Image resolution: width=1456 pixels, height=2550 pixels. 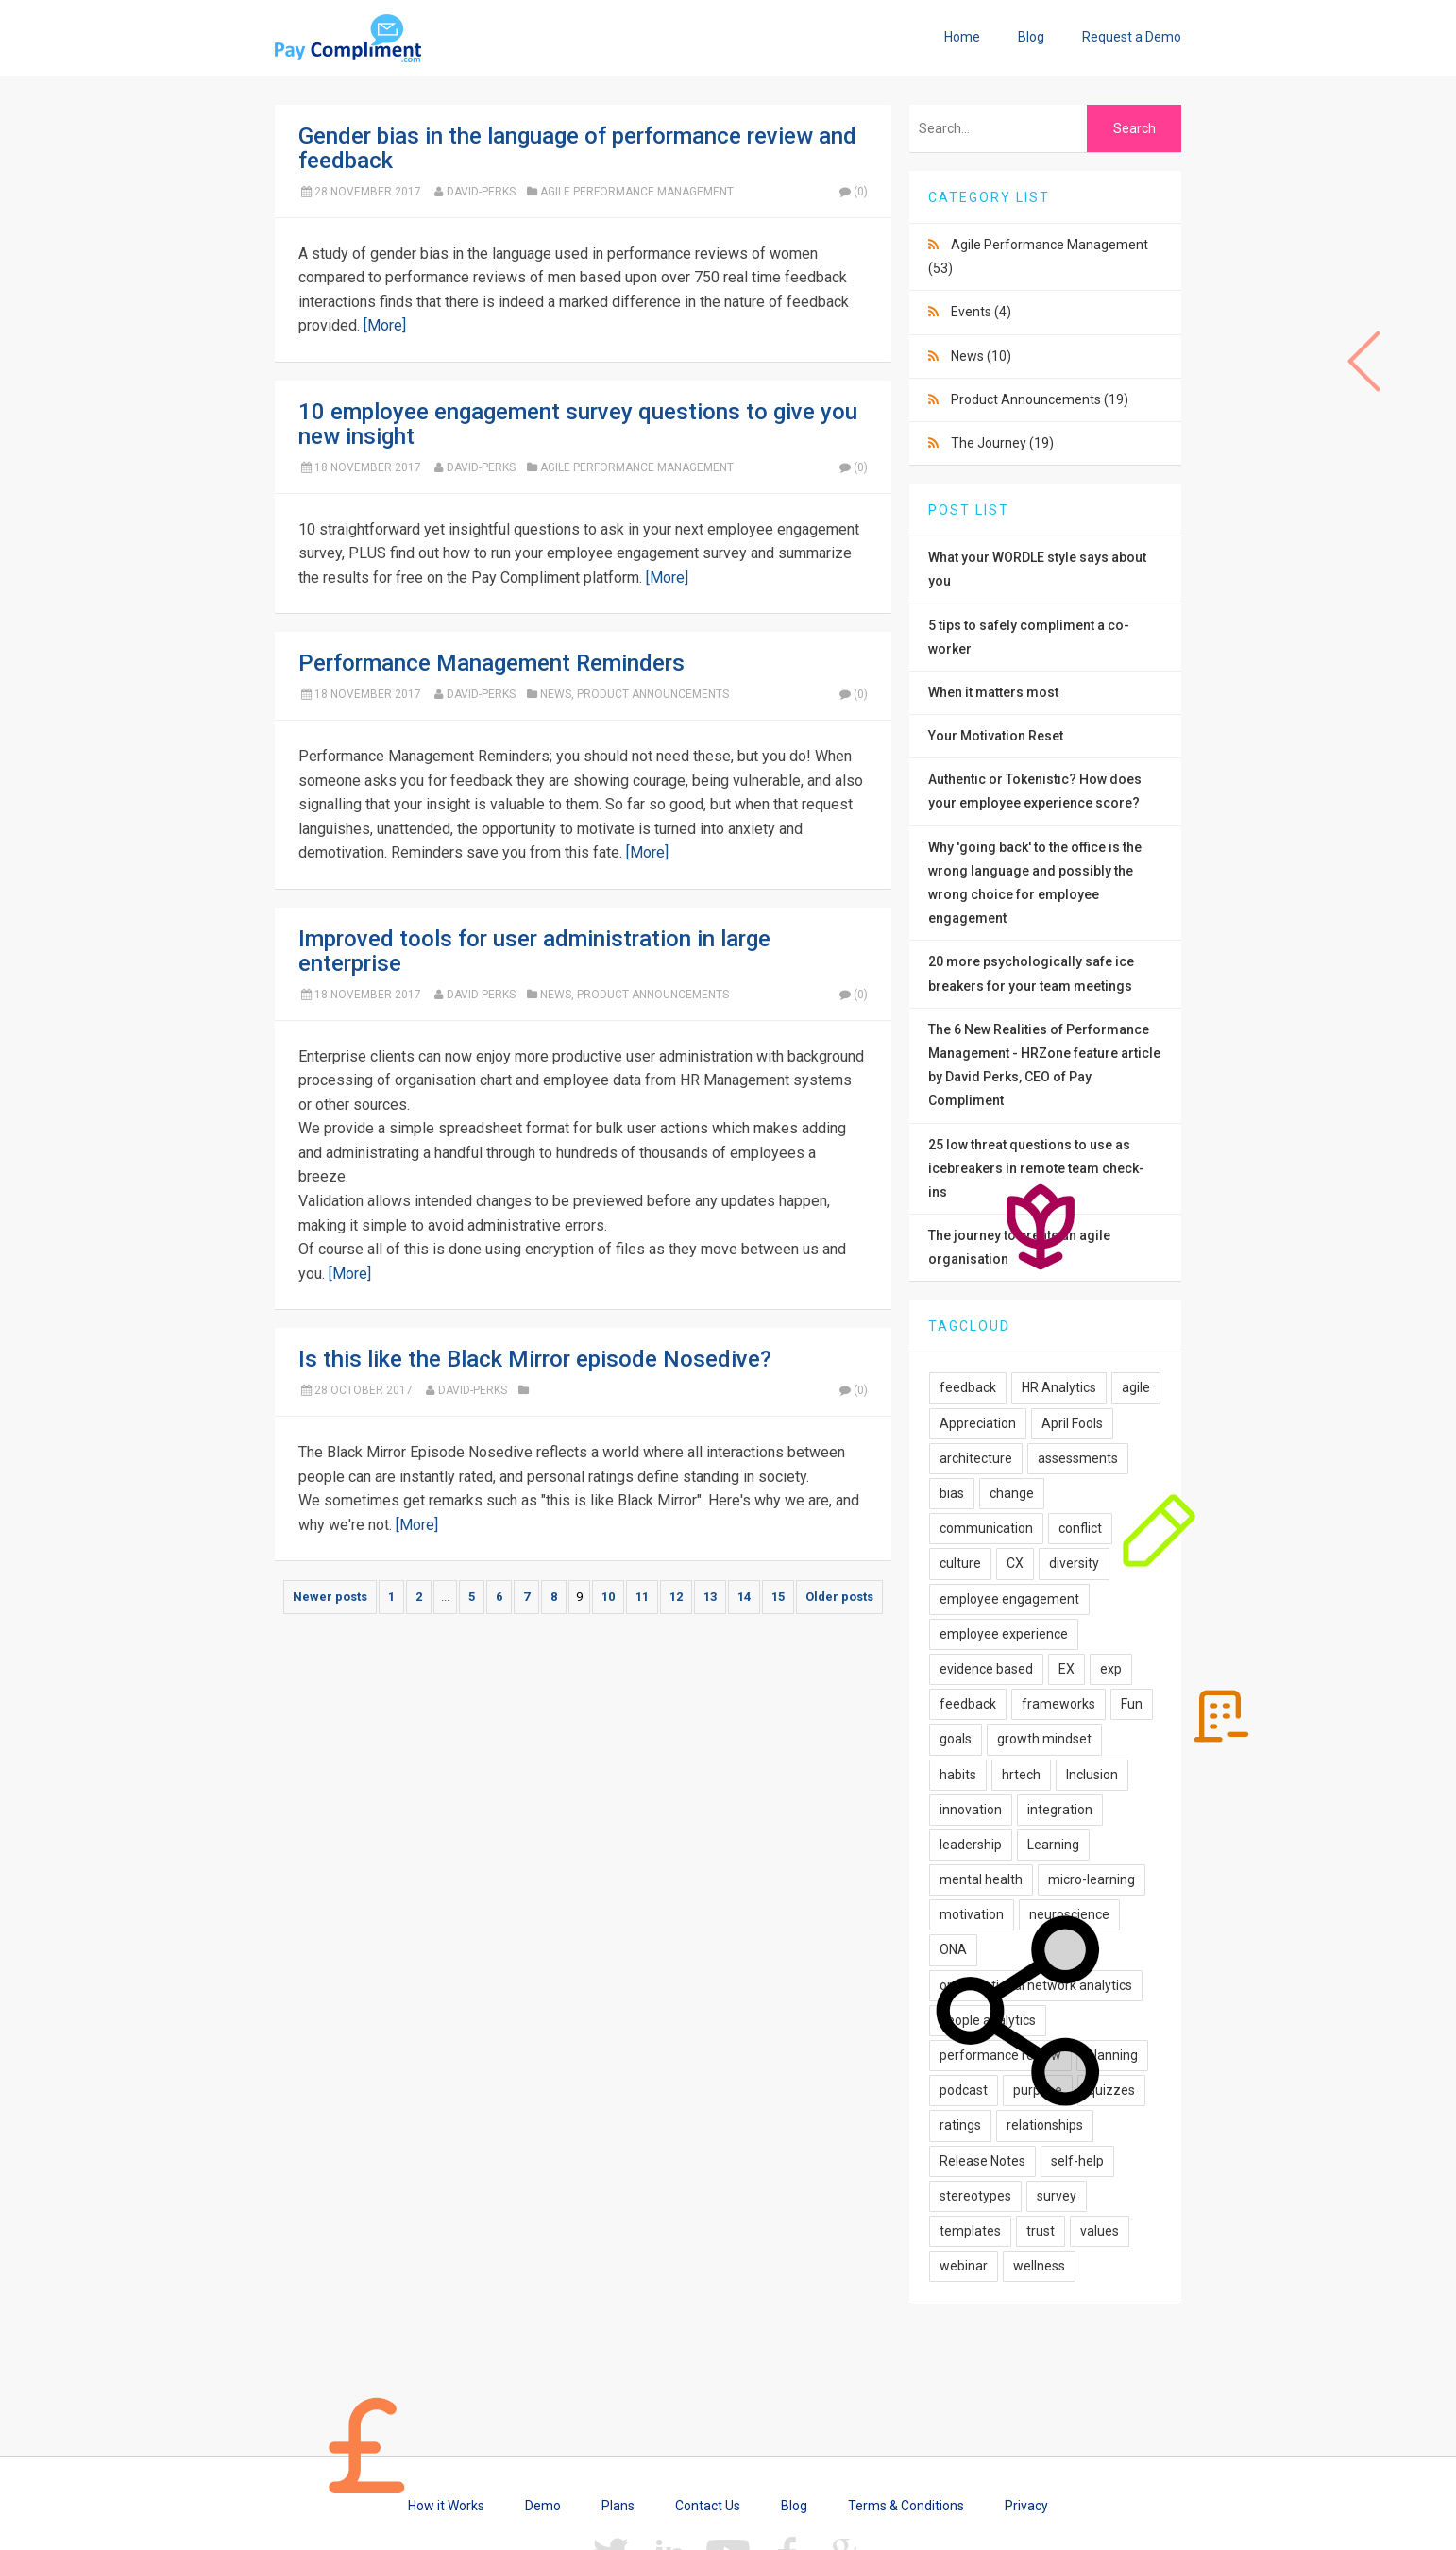 What do you see at coordinates (1366, 361) in the screenshot?
I see `go back to the previous screen` at bounding box center [1366, 361].